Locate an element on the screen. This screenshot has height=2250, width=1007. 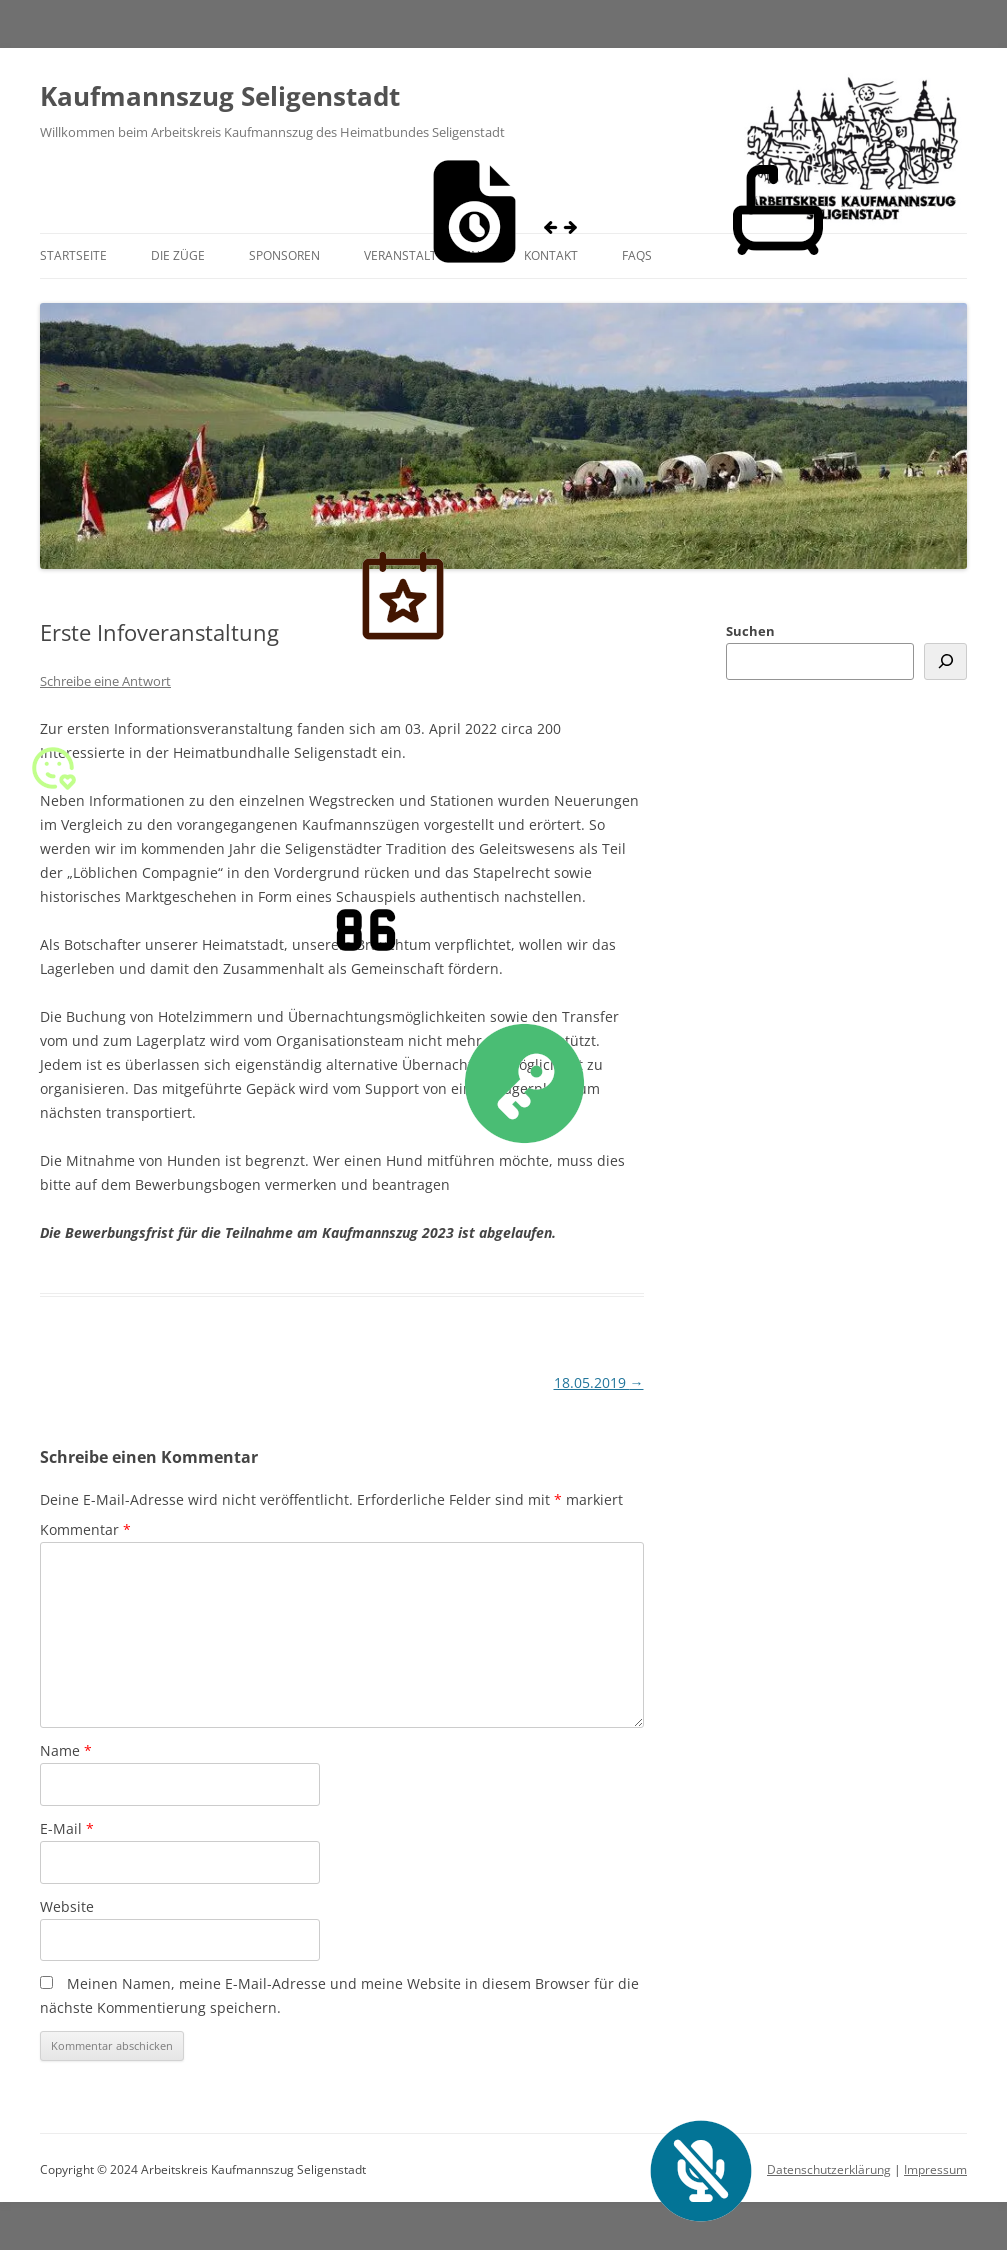
view file history or recent activity is located at coordinates (474, 211).